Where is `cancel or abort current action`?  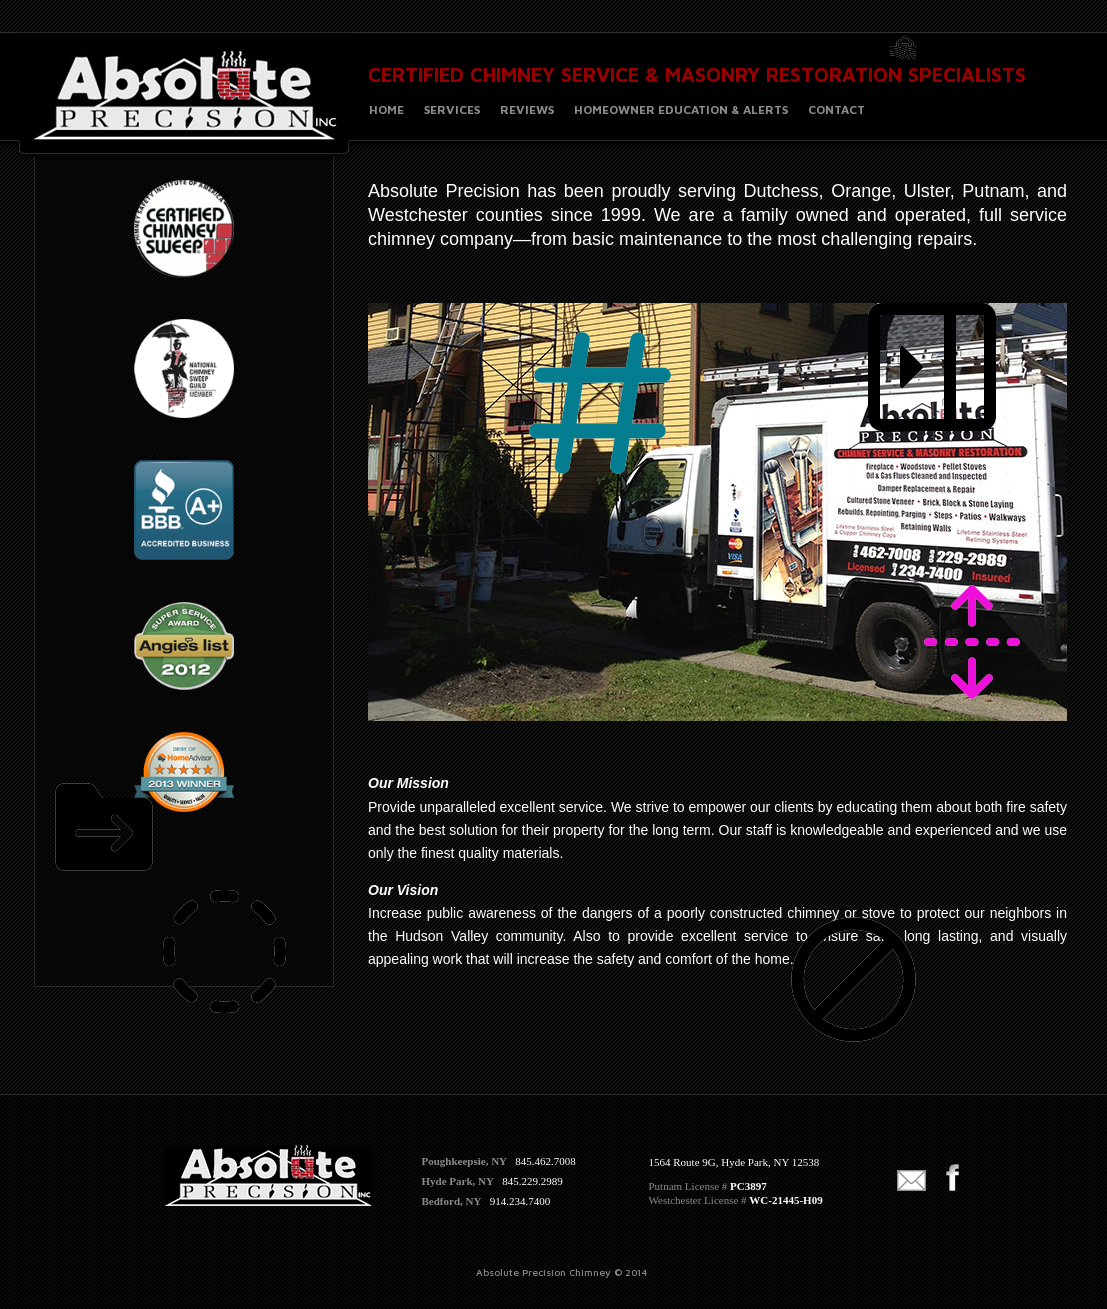
cancel or abort current action is located at coordinates (853, 979).